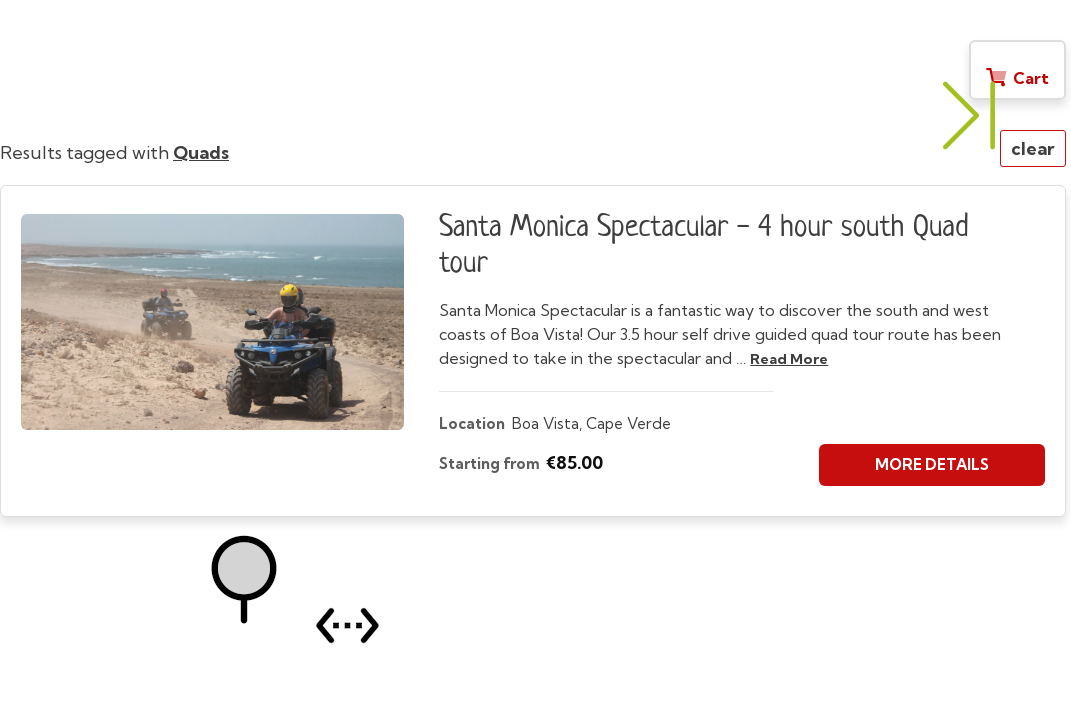 This screenshot has height=720, width=1071. I want to click on select neuter or non-binary gender option, so click(244, 578).